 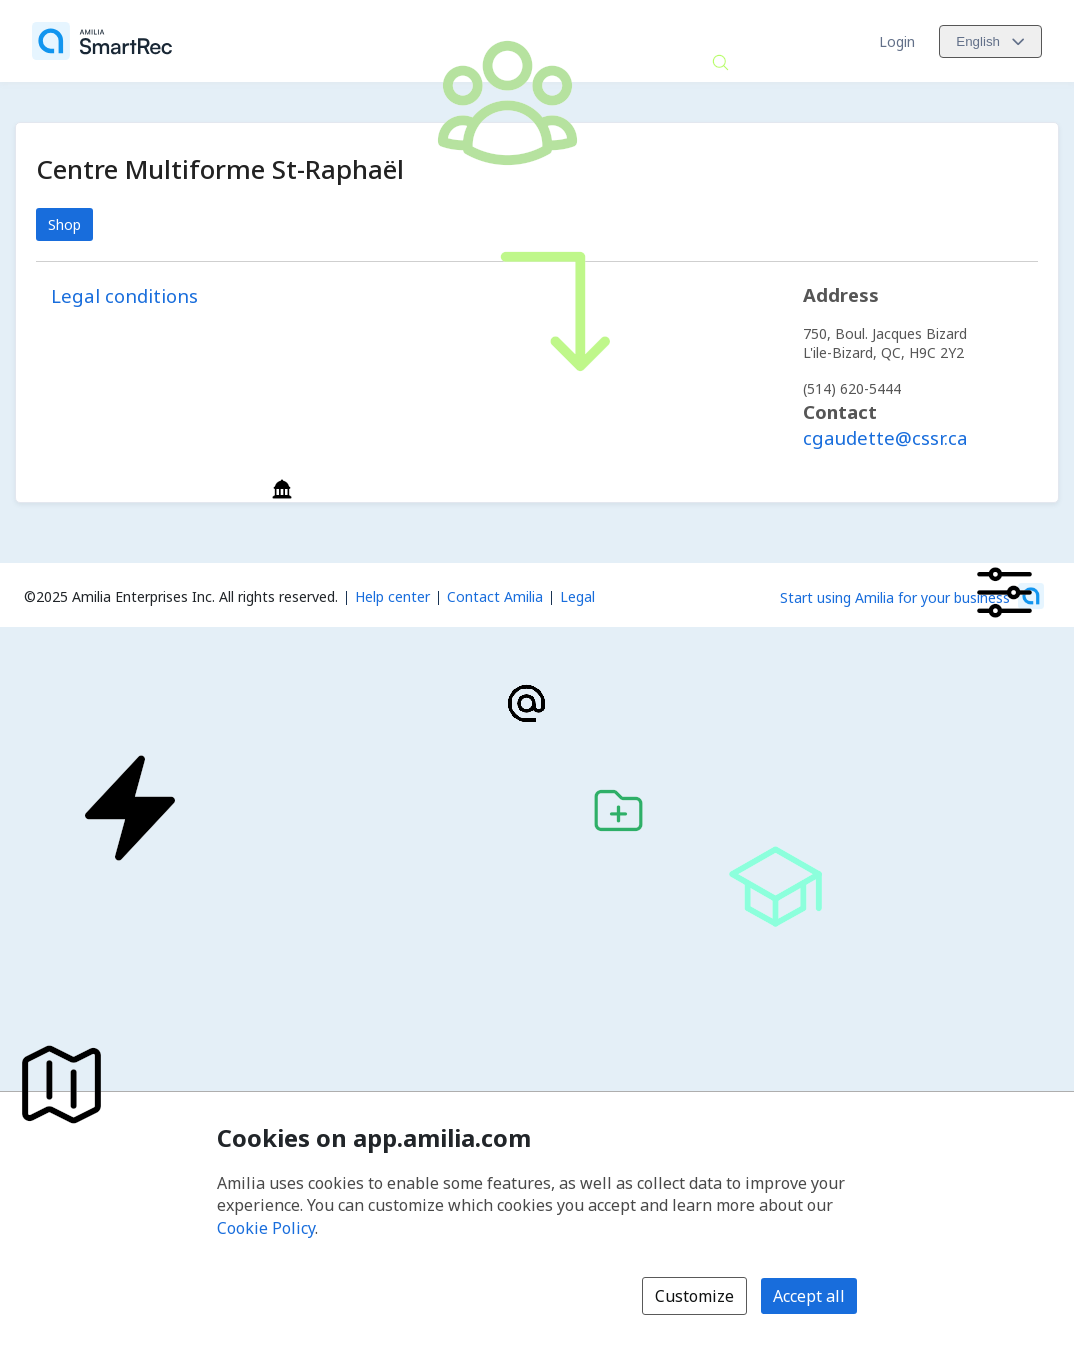 What do you see at coordinates (720, 62) in the screenshot?
I see `search for content` at bounding box center [720, 62].